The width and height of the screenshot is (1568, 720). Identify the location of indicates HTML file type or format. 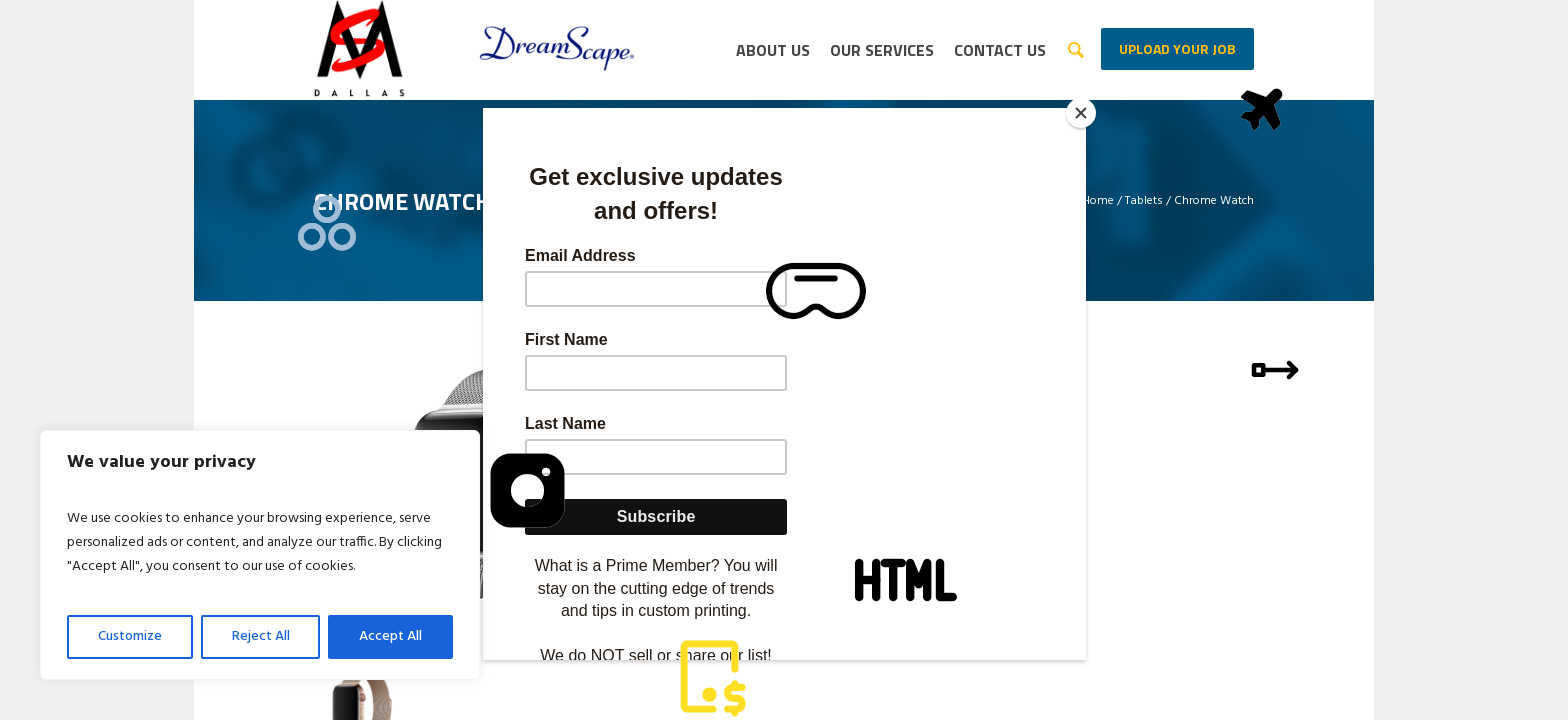
(906, 580).